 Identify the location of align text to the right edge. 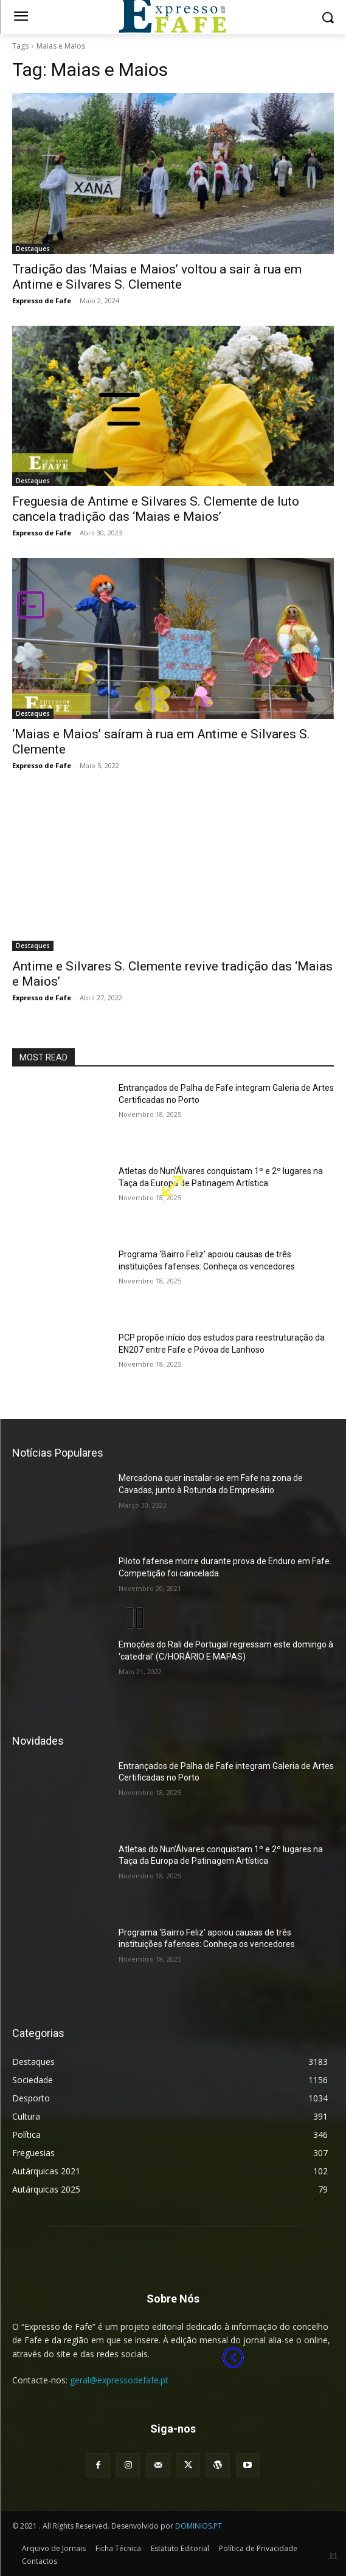
(119, 409).